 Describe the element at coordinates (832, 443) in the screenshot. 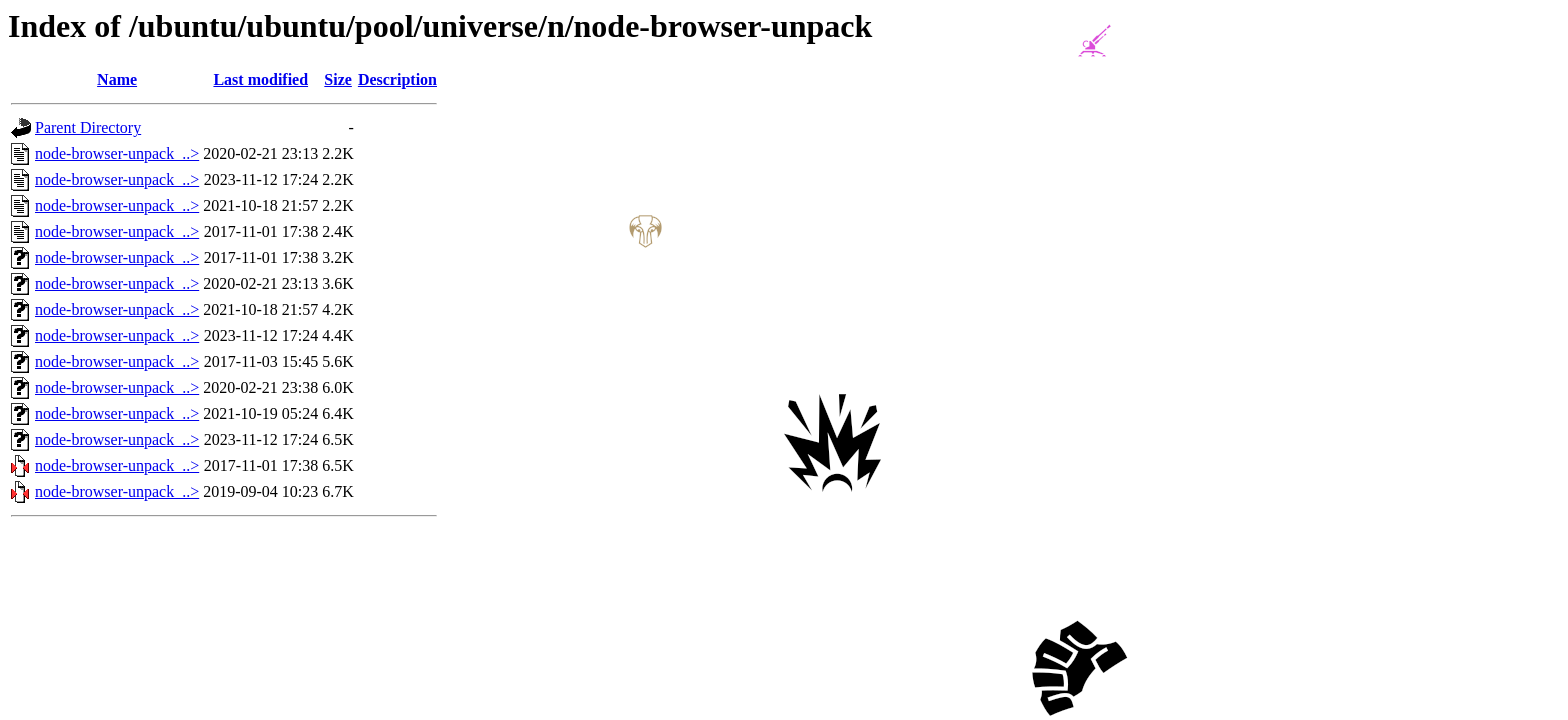

I see `indicates a mine has been triggered or detonated` at that location.